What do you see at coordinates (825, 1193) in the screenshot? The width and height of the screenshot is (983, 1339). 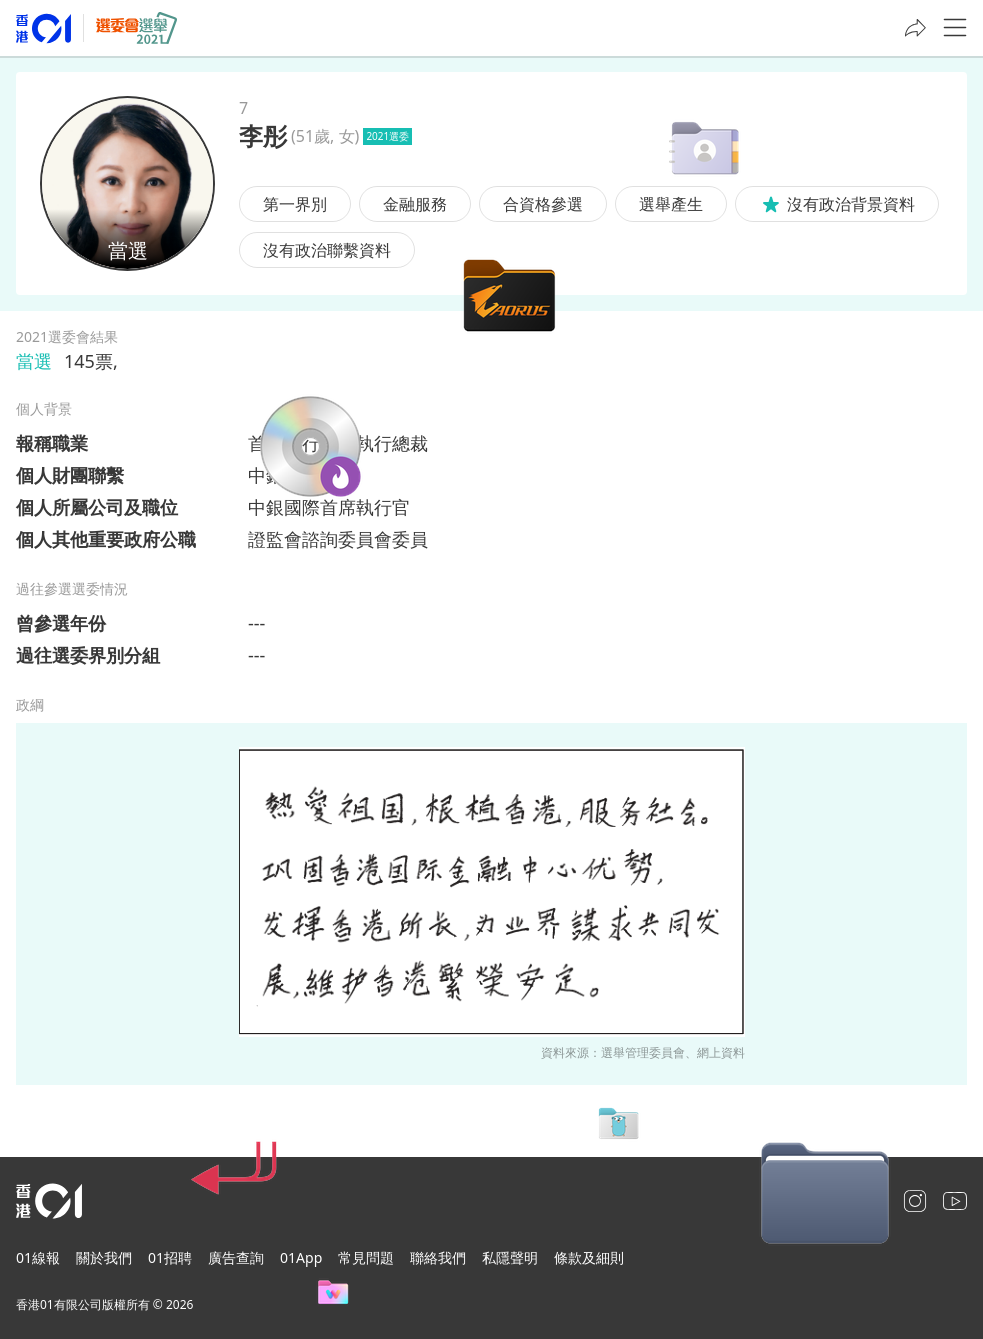 I see `open folder to view contents` at bounding box center [825, 1193].